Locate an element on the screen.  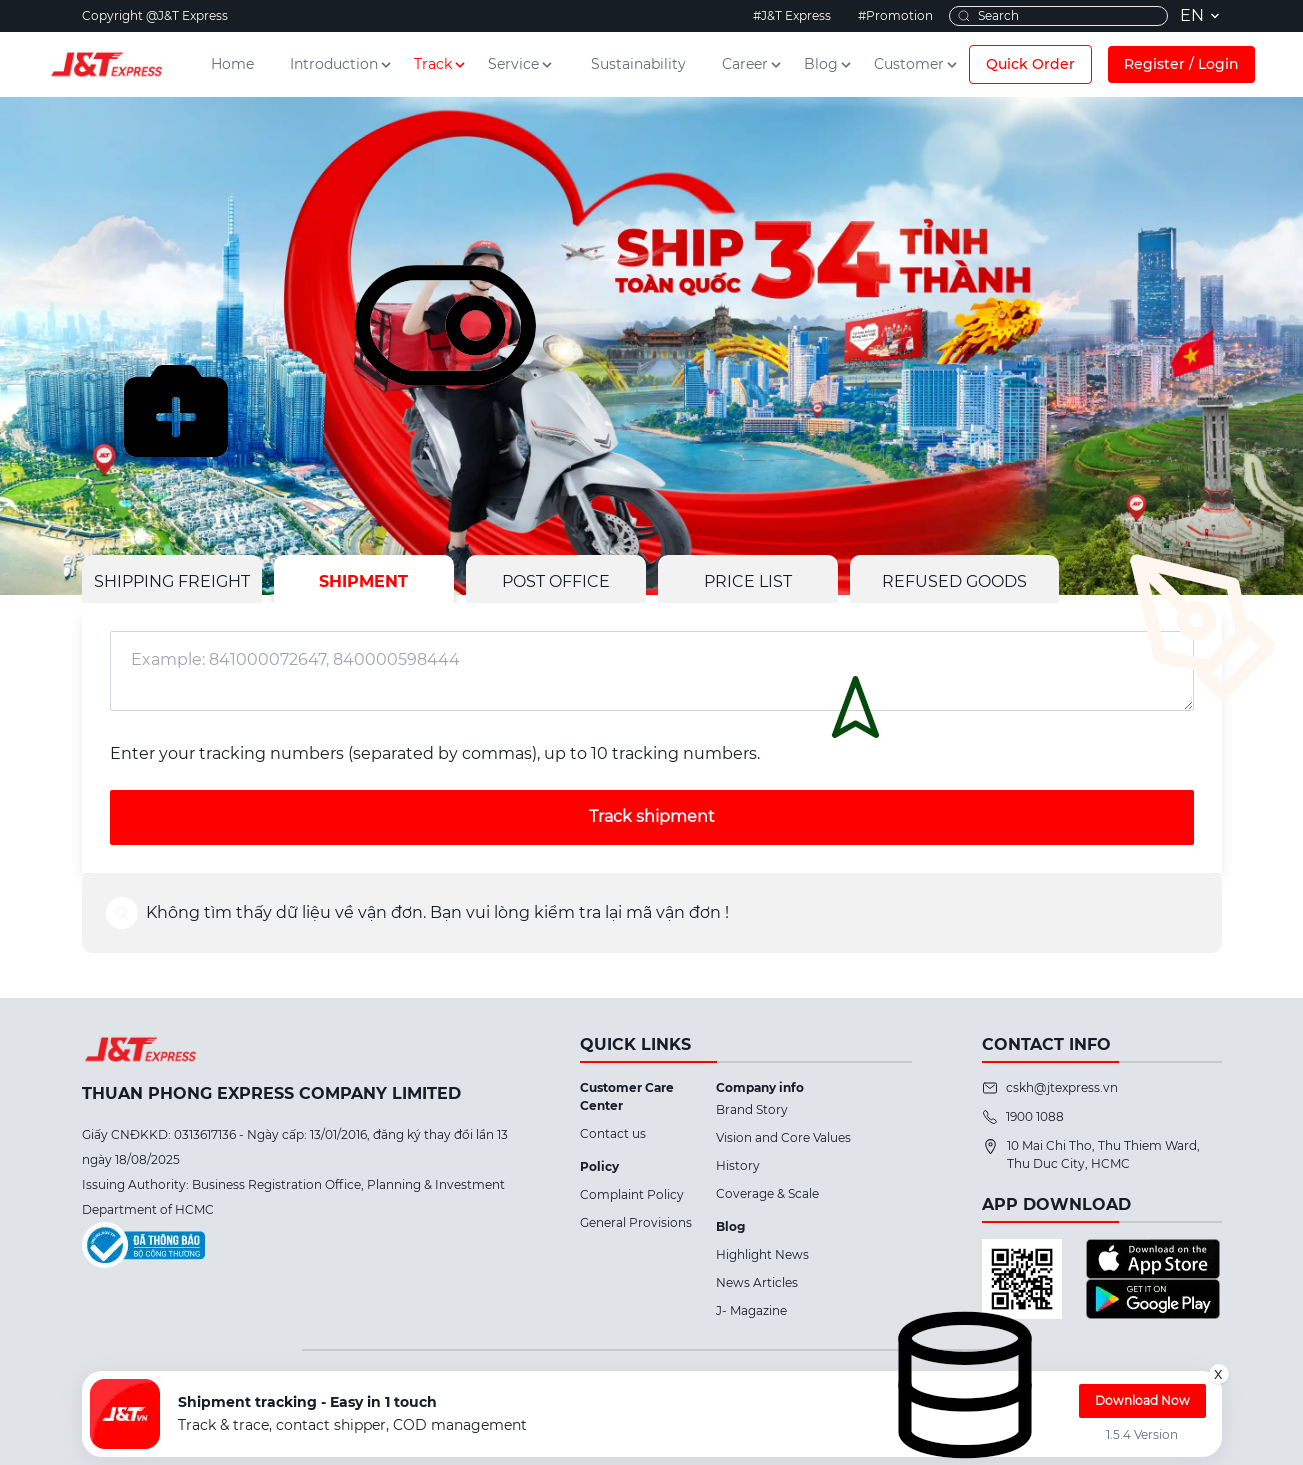
navigate to current location is located at coordinates (855, 708).